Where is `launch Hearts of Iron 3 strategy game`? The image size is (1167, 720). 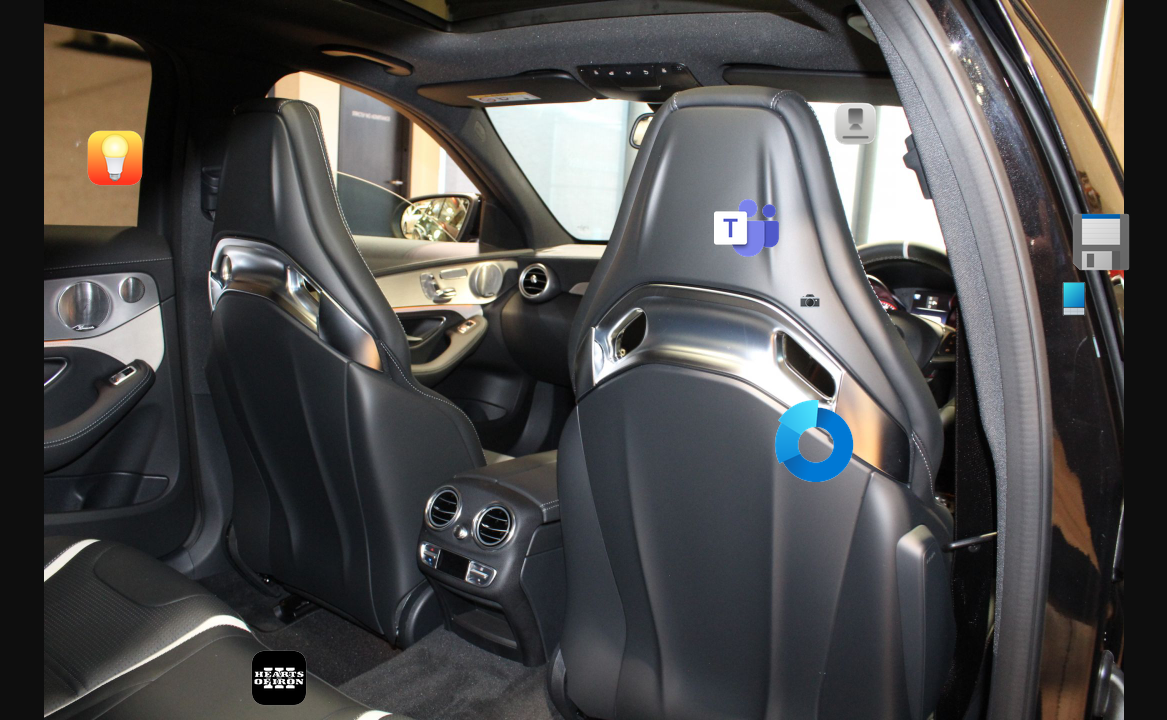 launch Hearts of Iron 3 strategy game is located at coordinates (279, 678).